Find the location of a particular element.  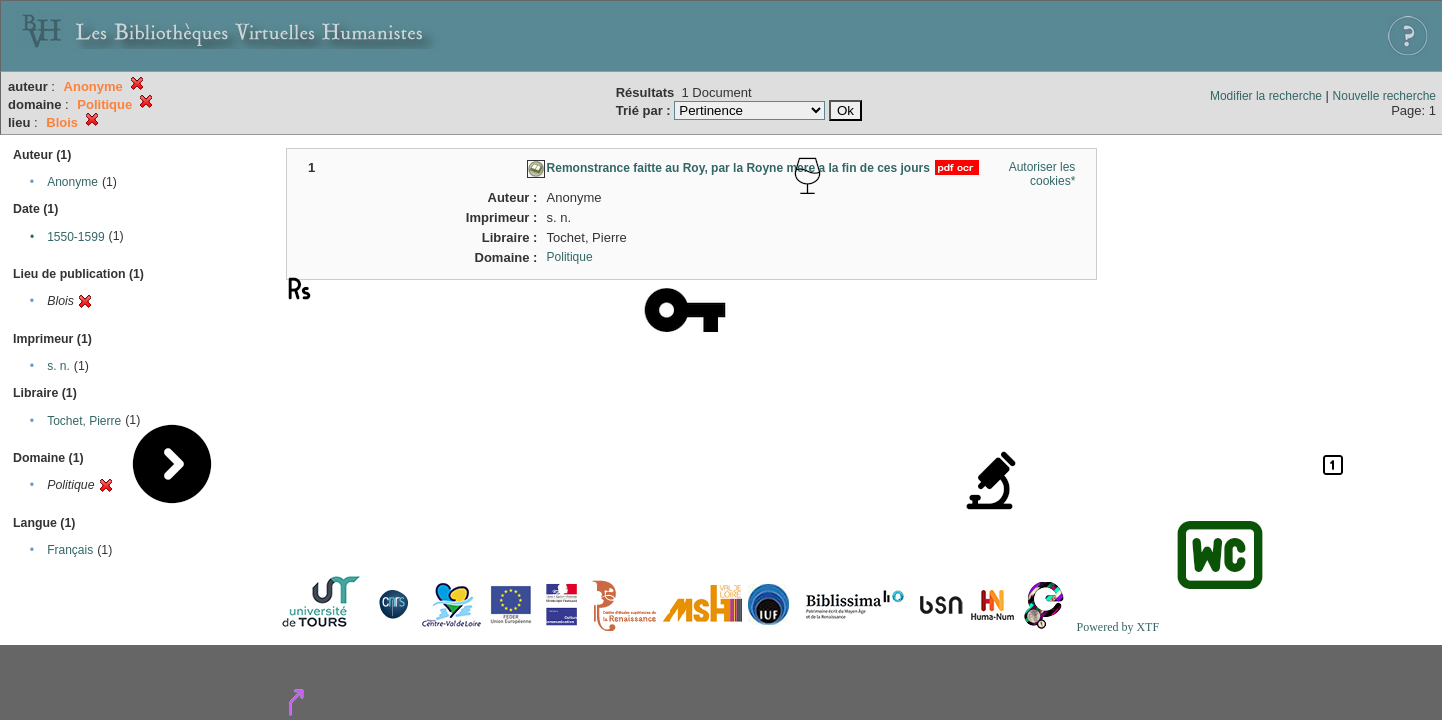

indicates first step in a sequence is located at coordinates (1333, 465).